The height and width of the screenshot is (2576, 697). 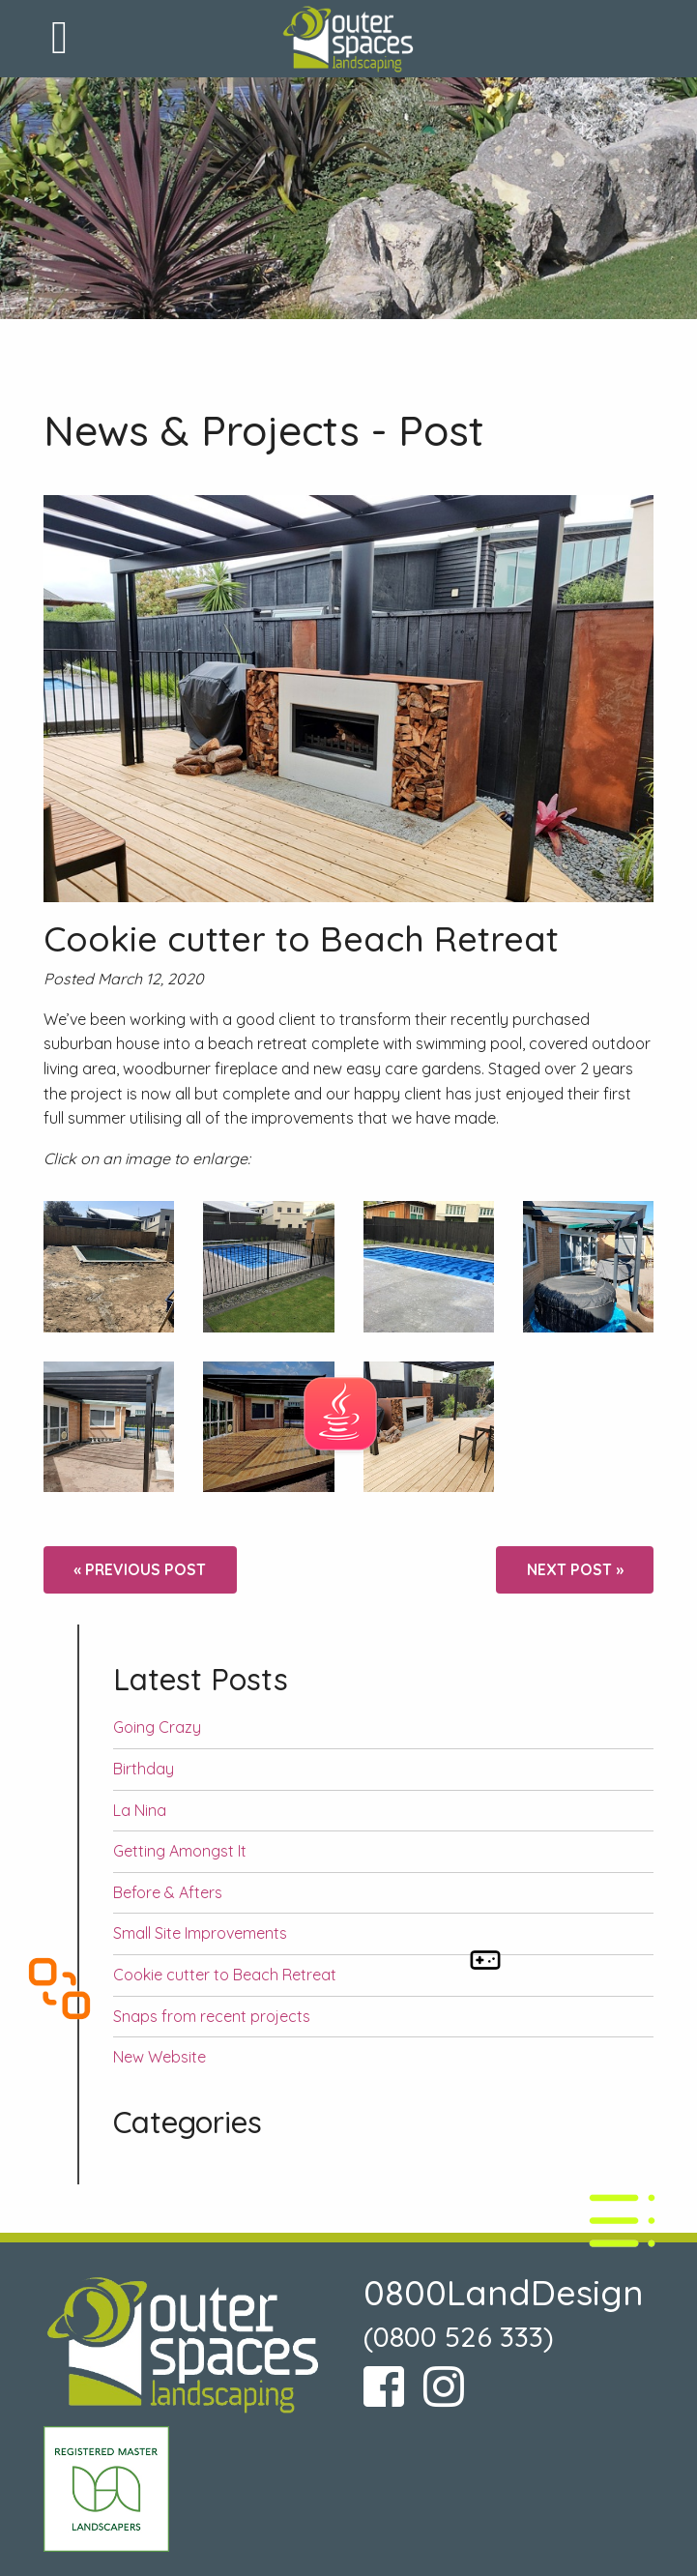 I want to click on access gaming features or settings, so click(x=485, y=1960).